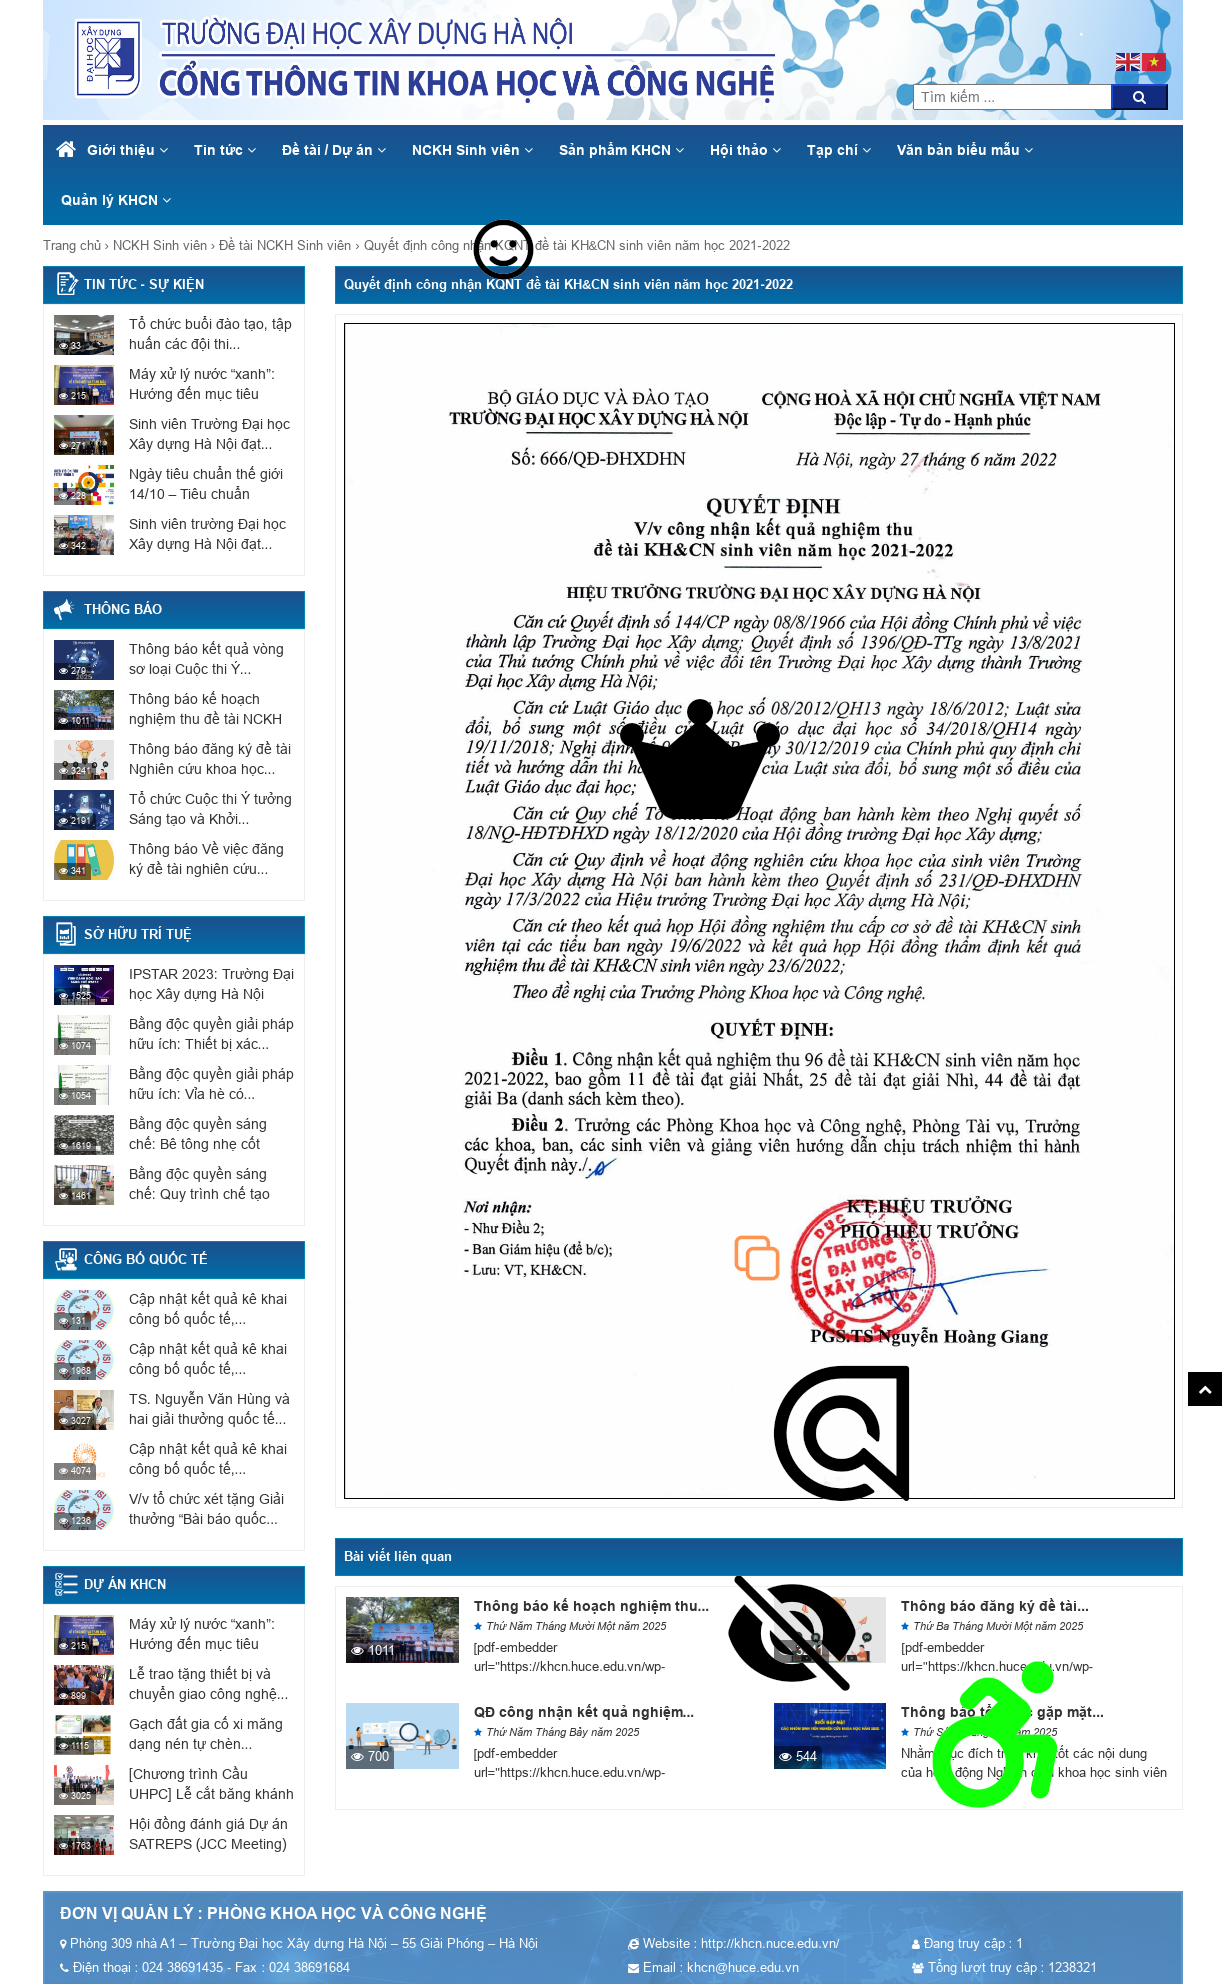 Image resolution: width=1225 pixels, height=1984 pixels. I want to click on algolia search service logo, so click(841, 1433).